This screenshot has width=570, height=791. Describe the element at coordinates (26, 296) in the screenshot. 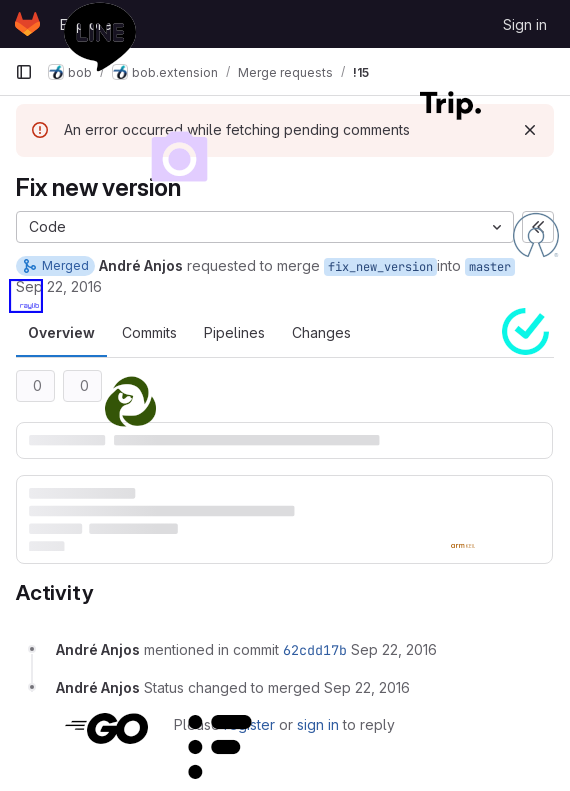

I see `raylib game development library logo` at that location.